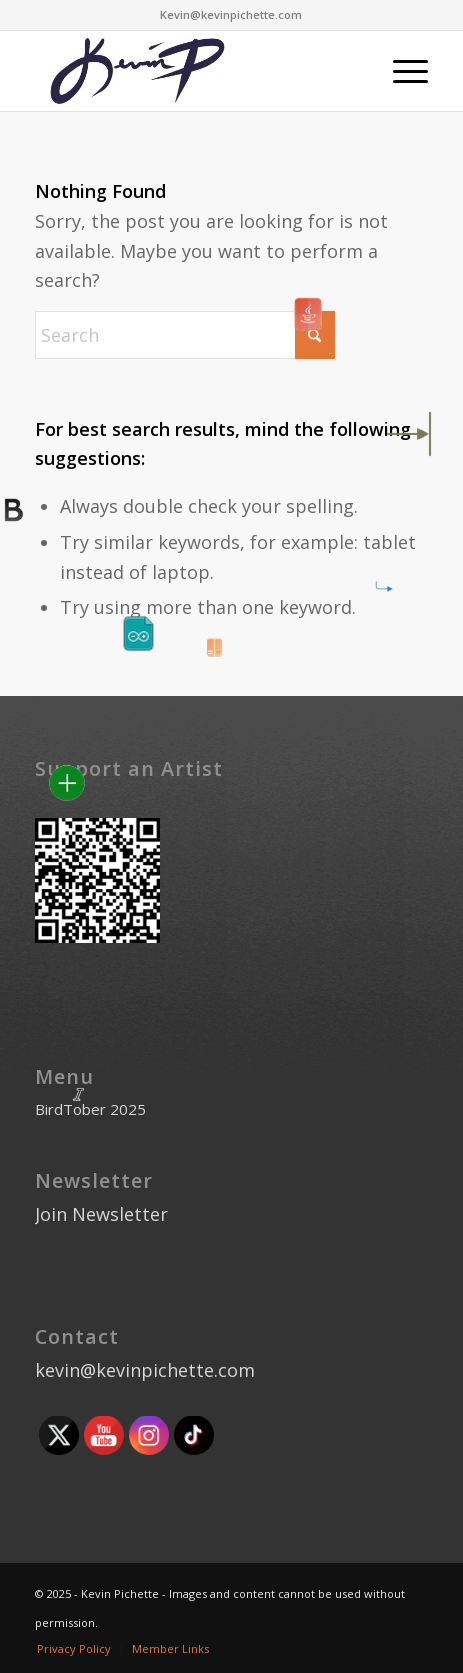 The width and height of the screenshot is (463, 1673). Describe the element at coordinates (384, 586) in the screenshot. I see `forward an email message` at that location.